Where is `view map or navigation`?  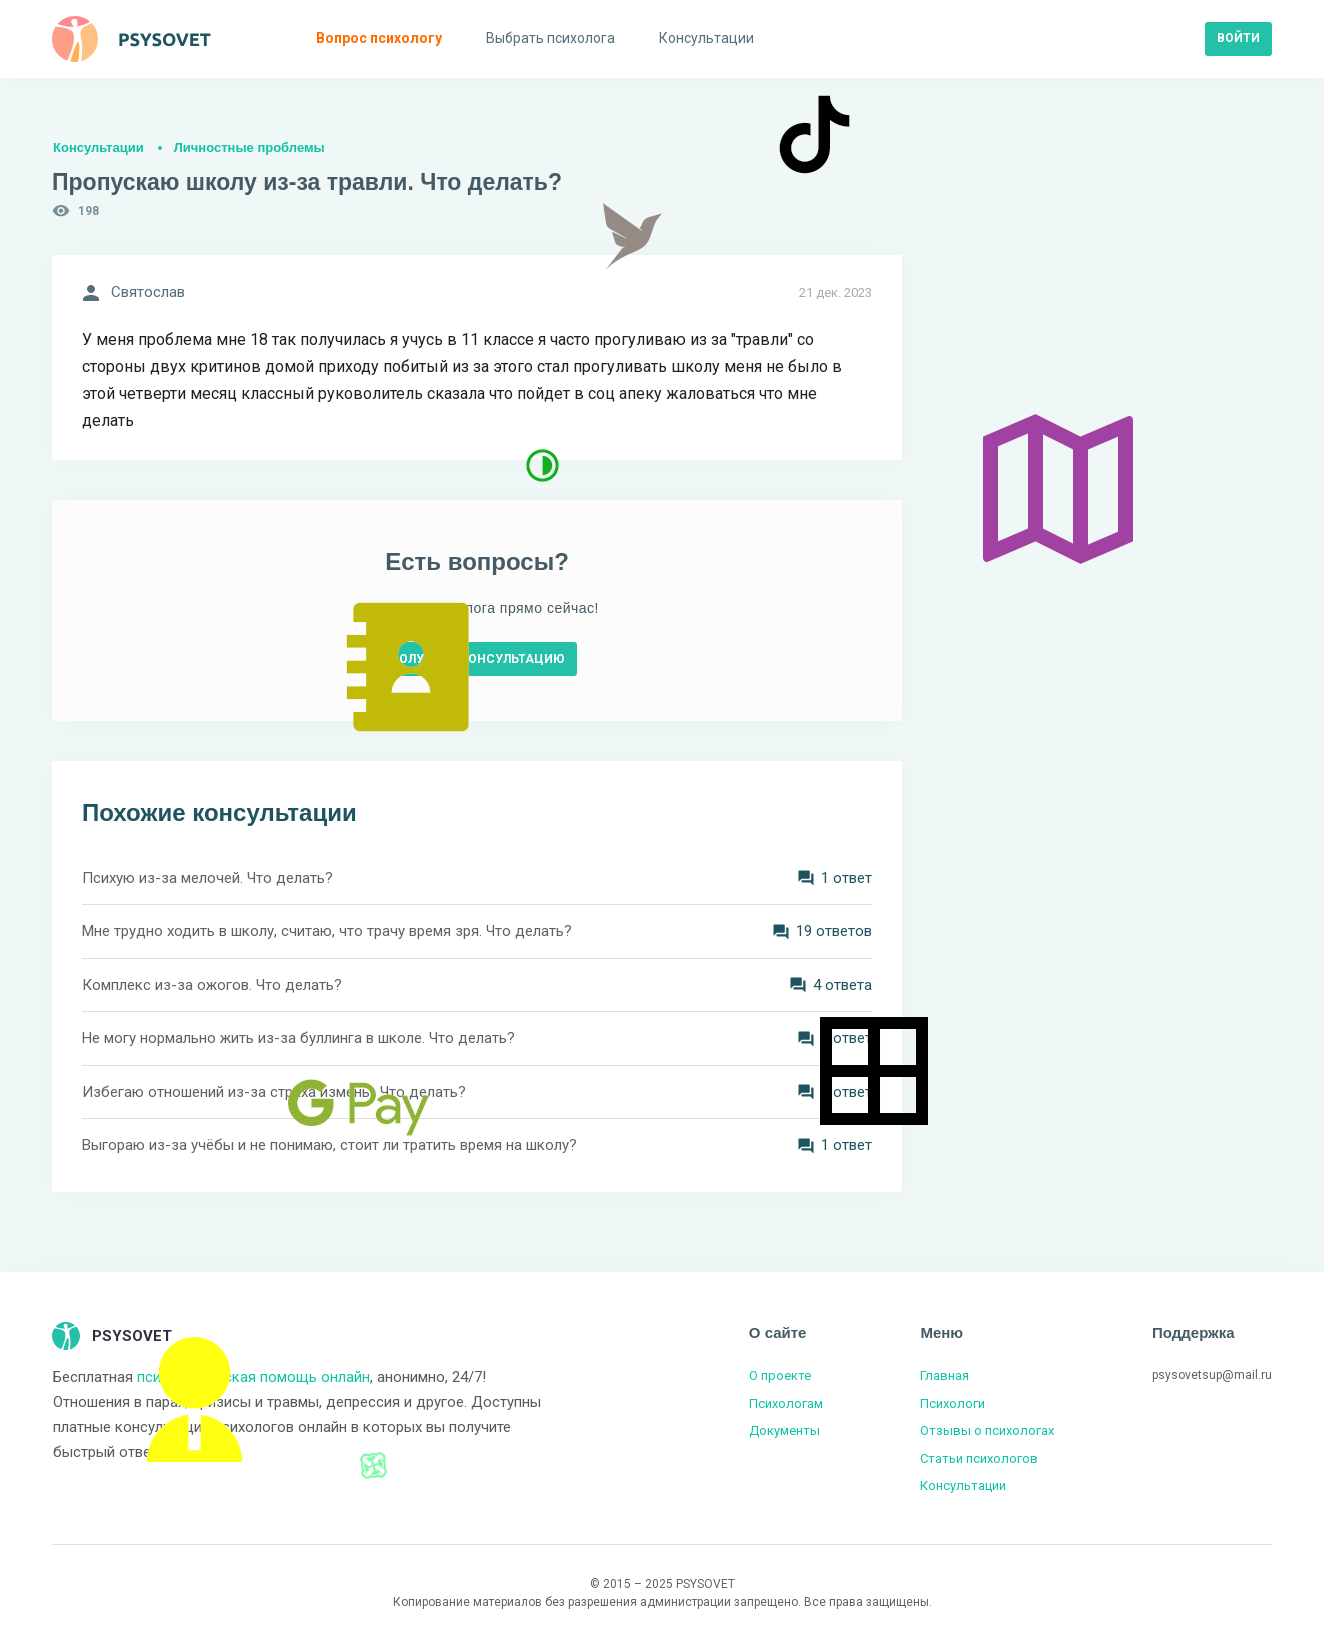
view map or navigation is located at coordinates (1058, 489).